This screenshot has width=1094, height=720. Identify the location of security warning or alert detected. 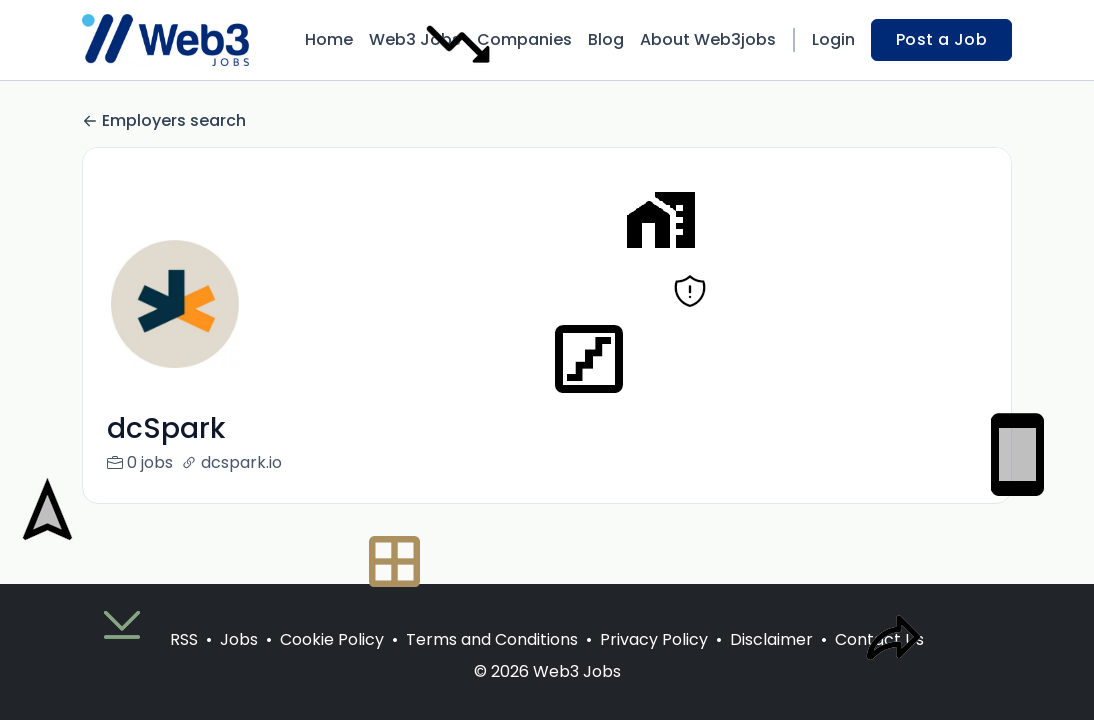
(690, 291).